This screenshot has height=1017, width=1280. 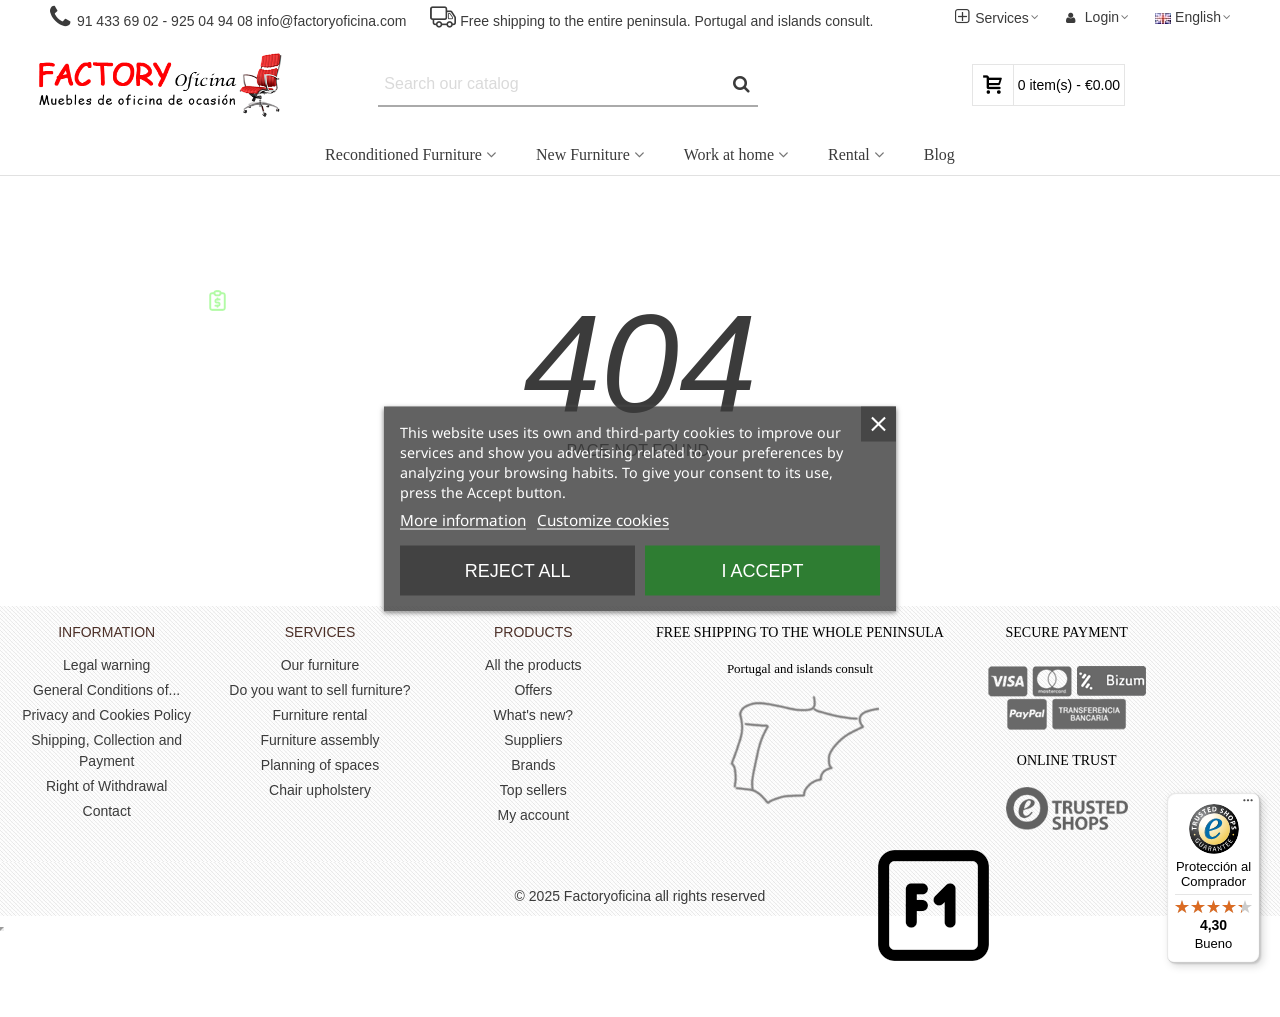 I want to click on access help or support documentation, so click(x=933, y=905).